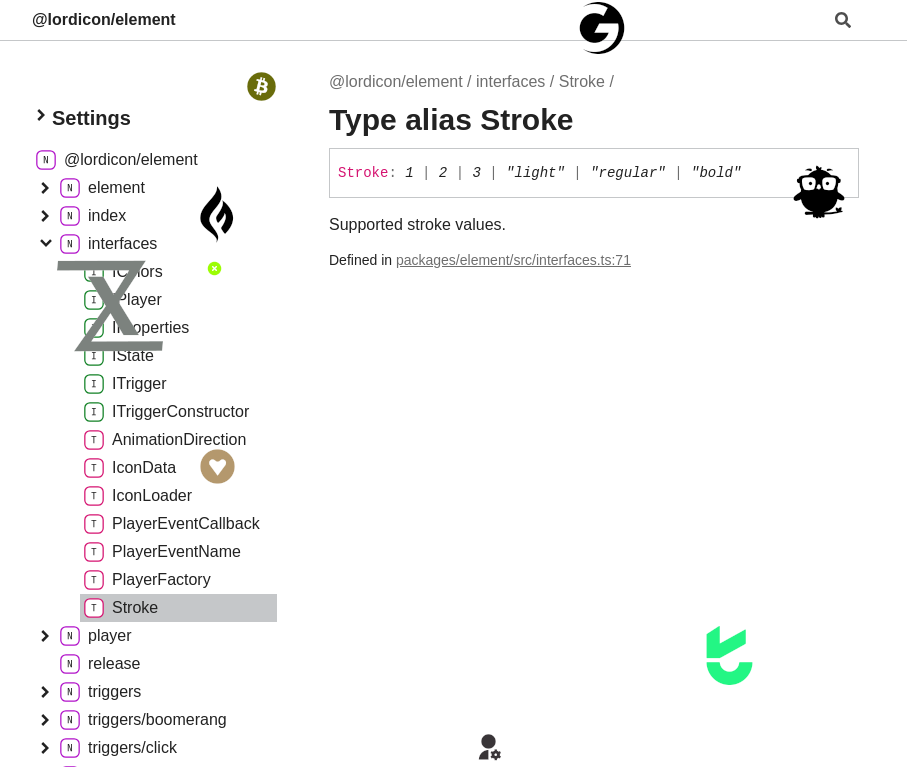 The height and width of the screenshot is (767, 907). I want to click on access user account settings, so click(488, 747).